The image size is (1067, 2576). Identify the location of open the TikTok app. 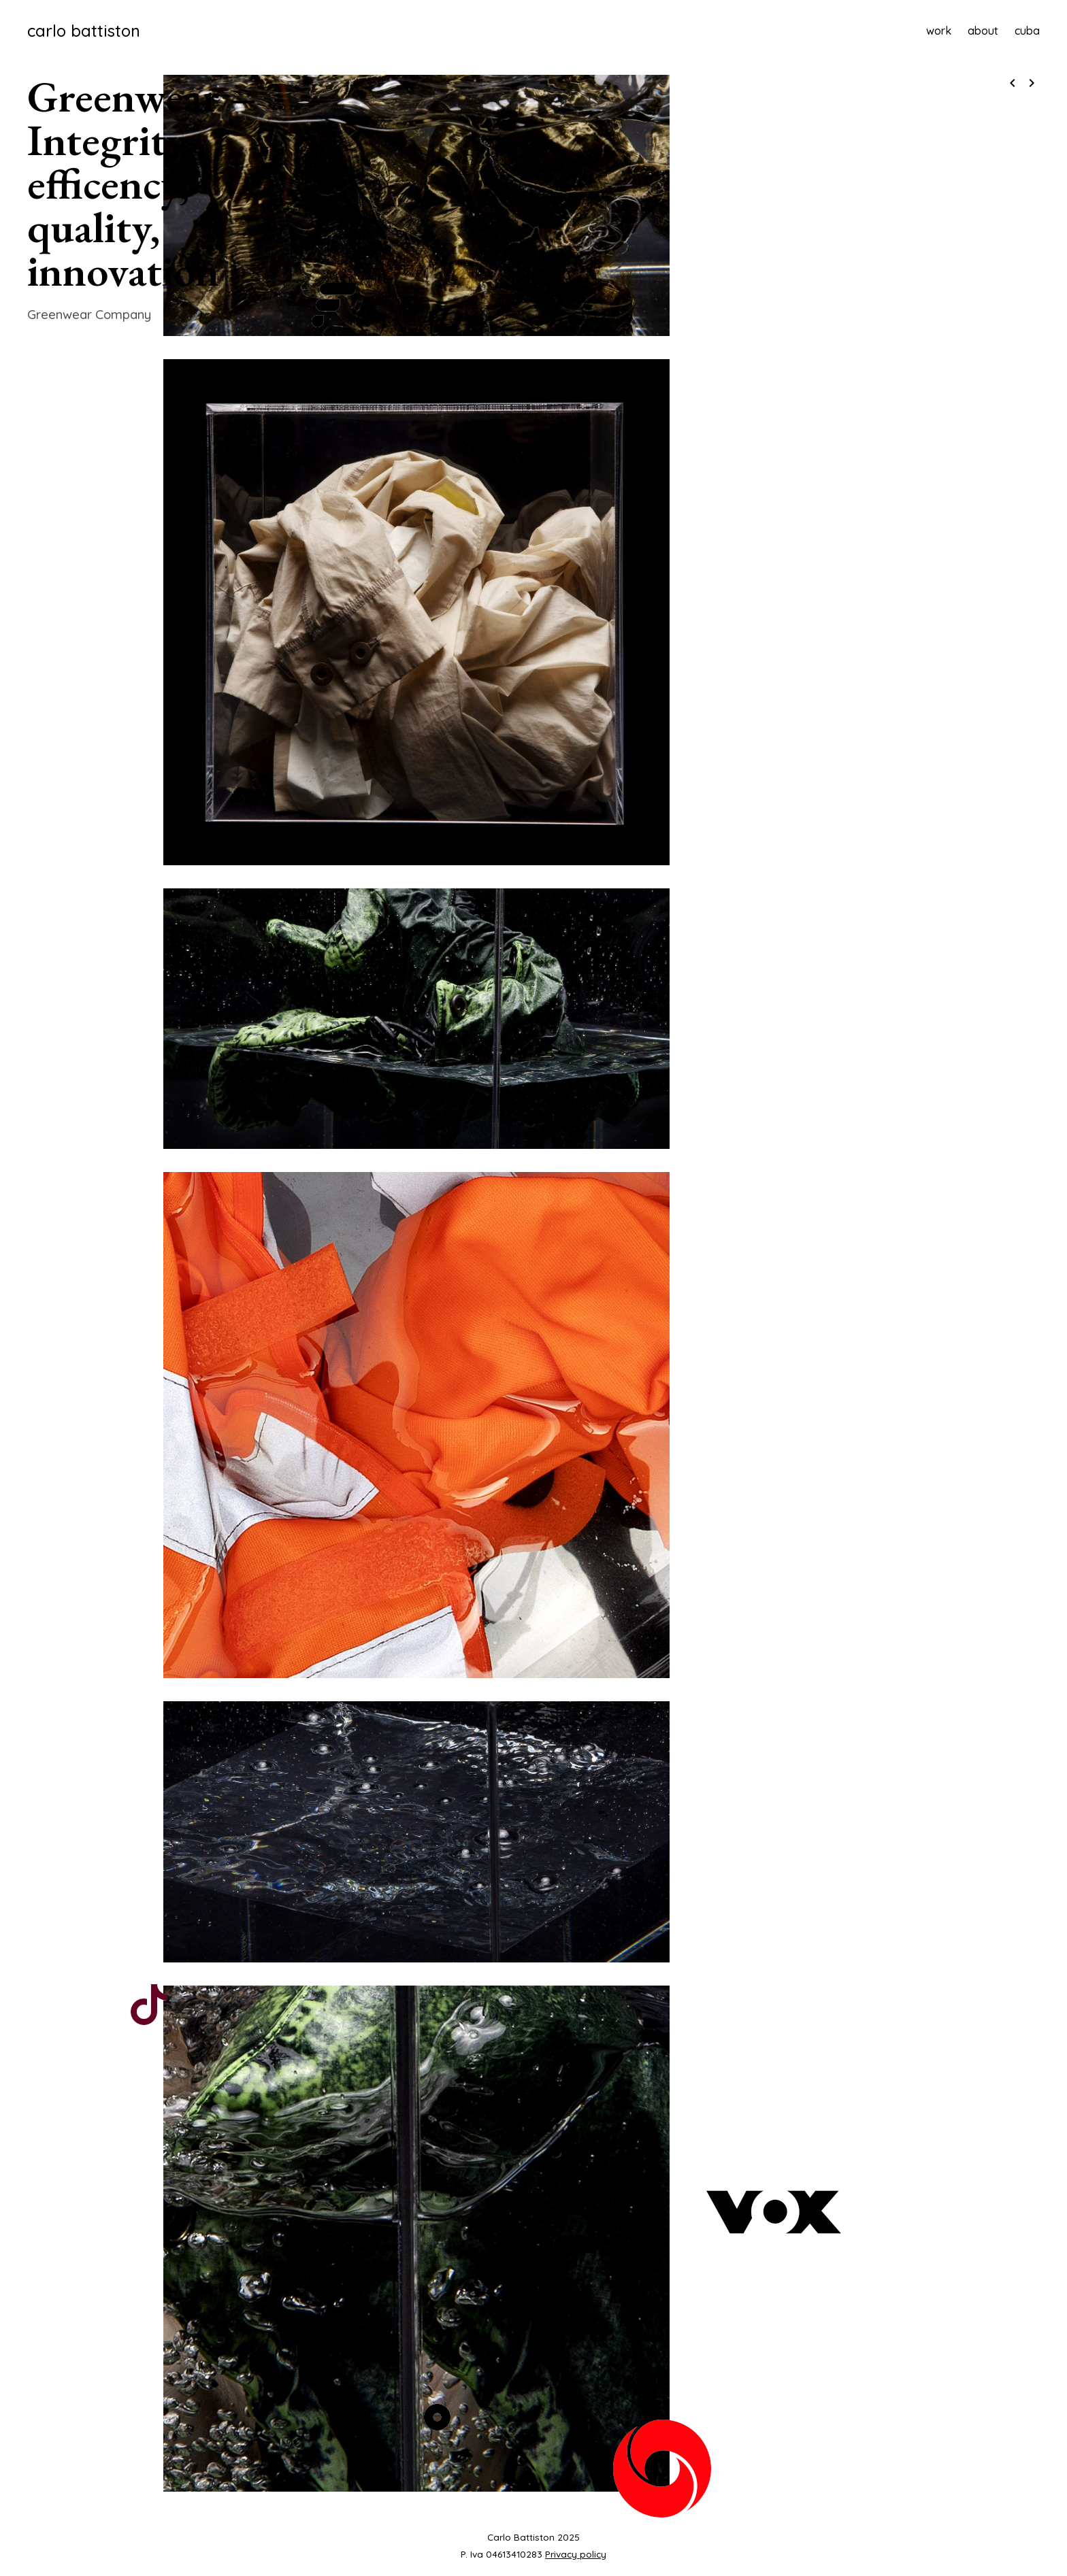
(149, 2005).